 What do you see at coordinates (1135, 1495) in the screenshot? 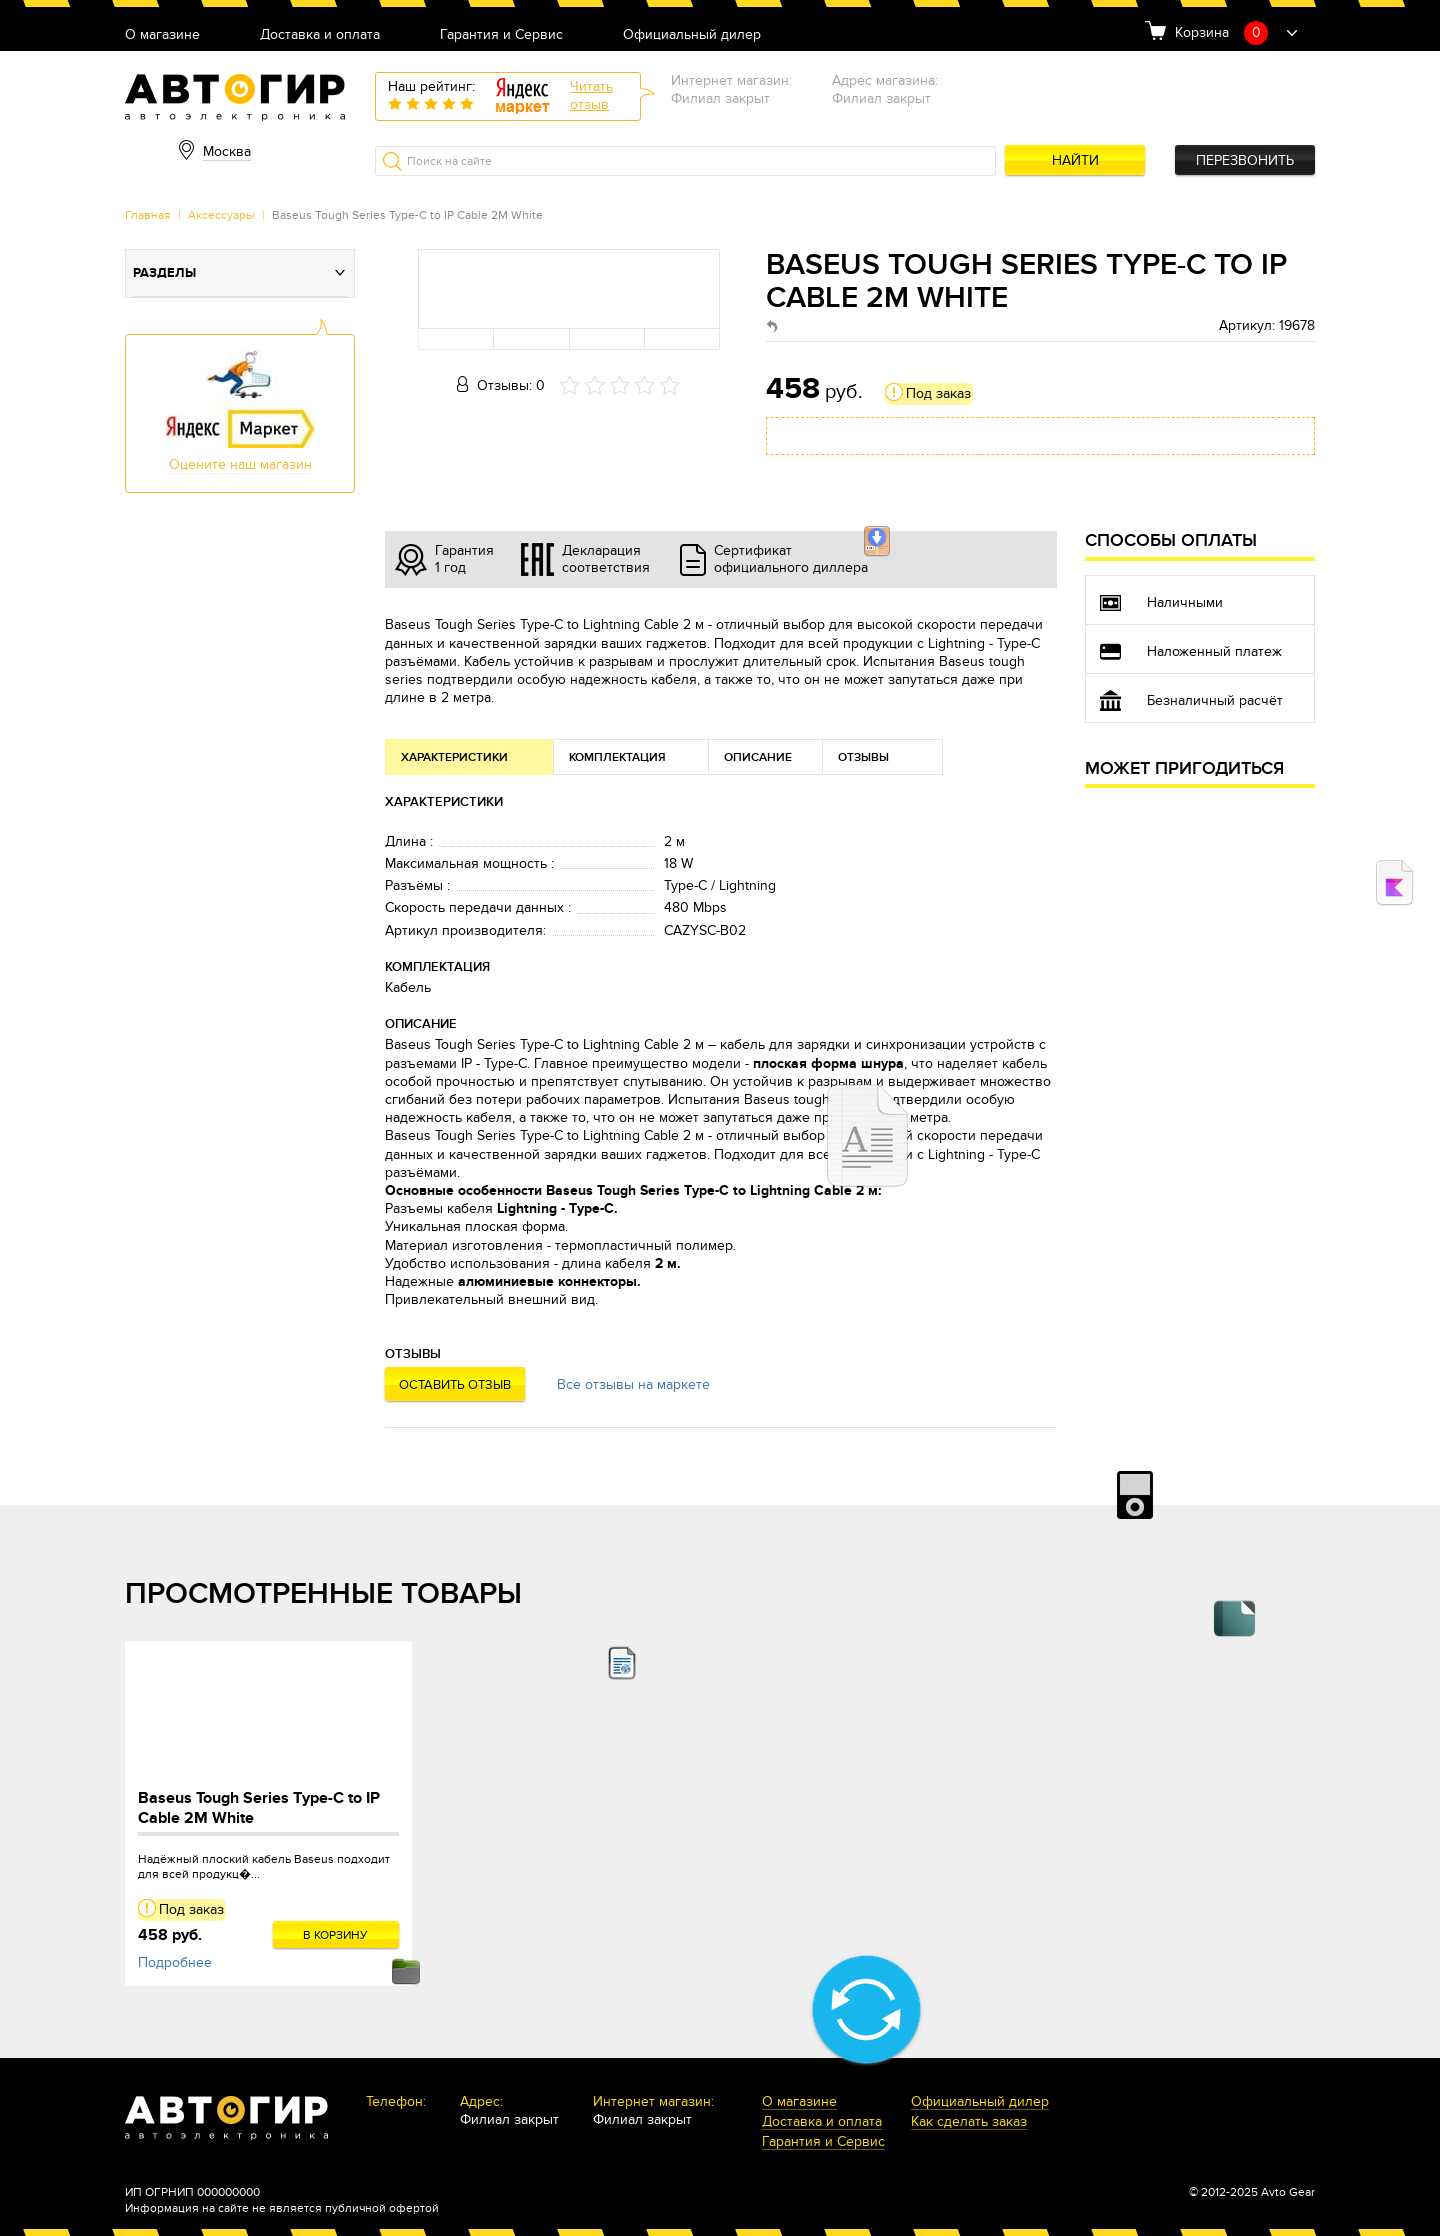
I see `iPod Nano device in sidebar` at bounding box center [1135, 1495].